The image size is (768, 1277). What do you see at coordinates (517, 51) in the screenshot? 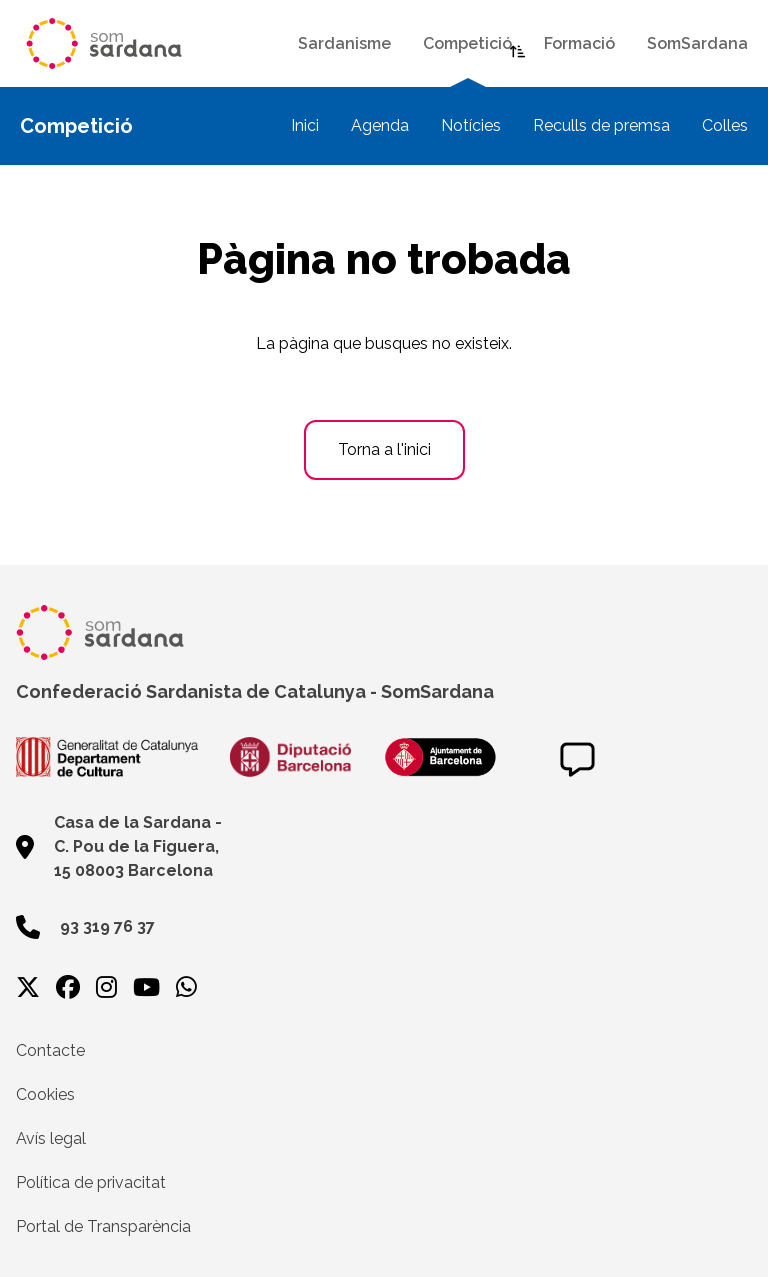
I see `sort items from smallest to largest` at bounding box center [517, 51].